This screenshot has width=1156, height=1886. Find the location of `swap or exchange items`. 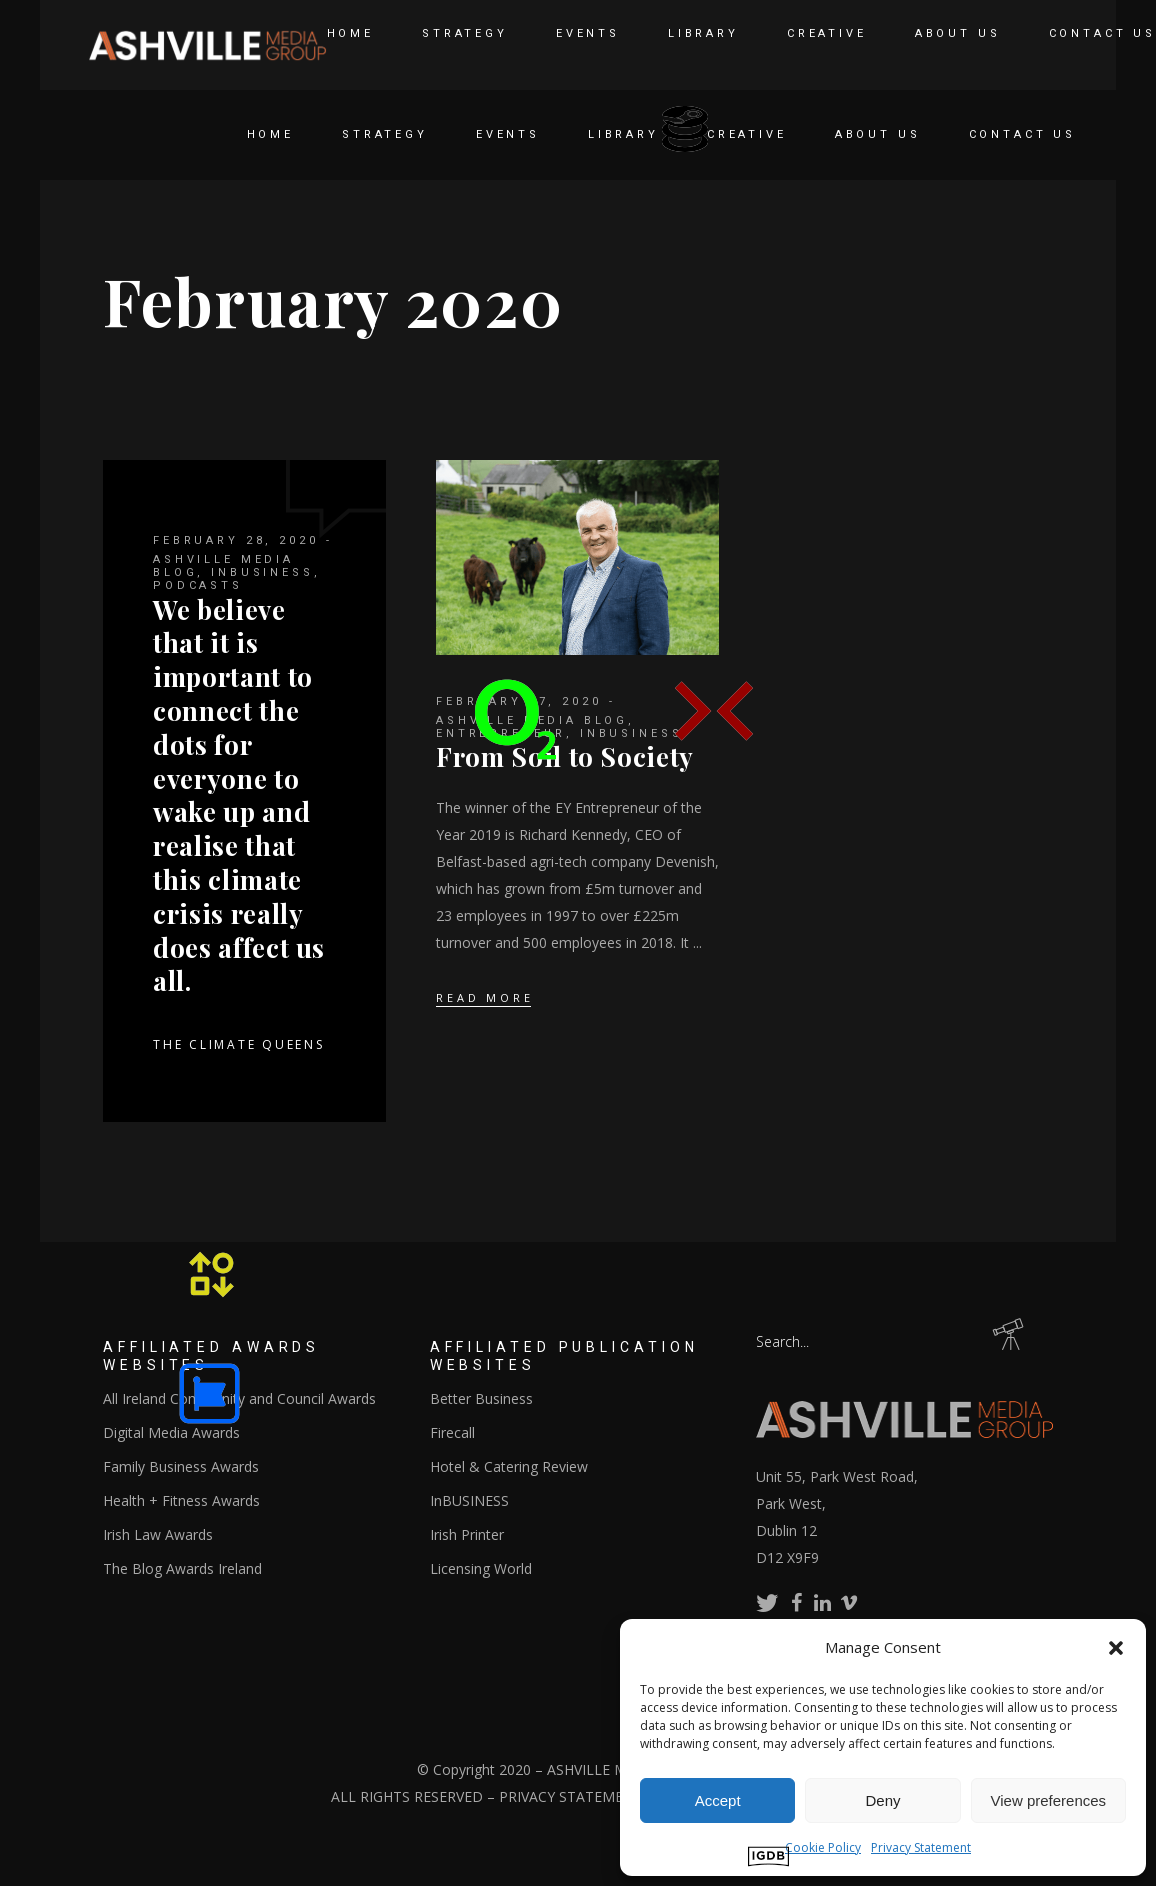

swap or exchange items is located at coordinates (211, 1274).